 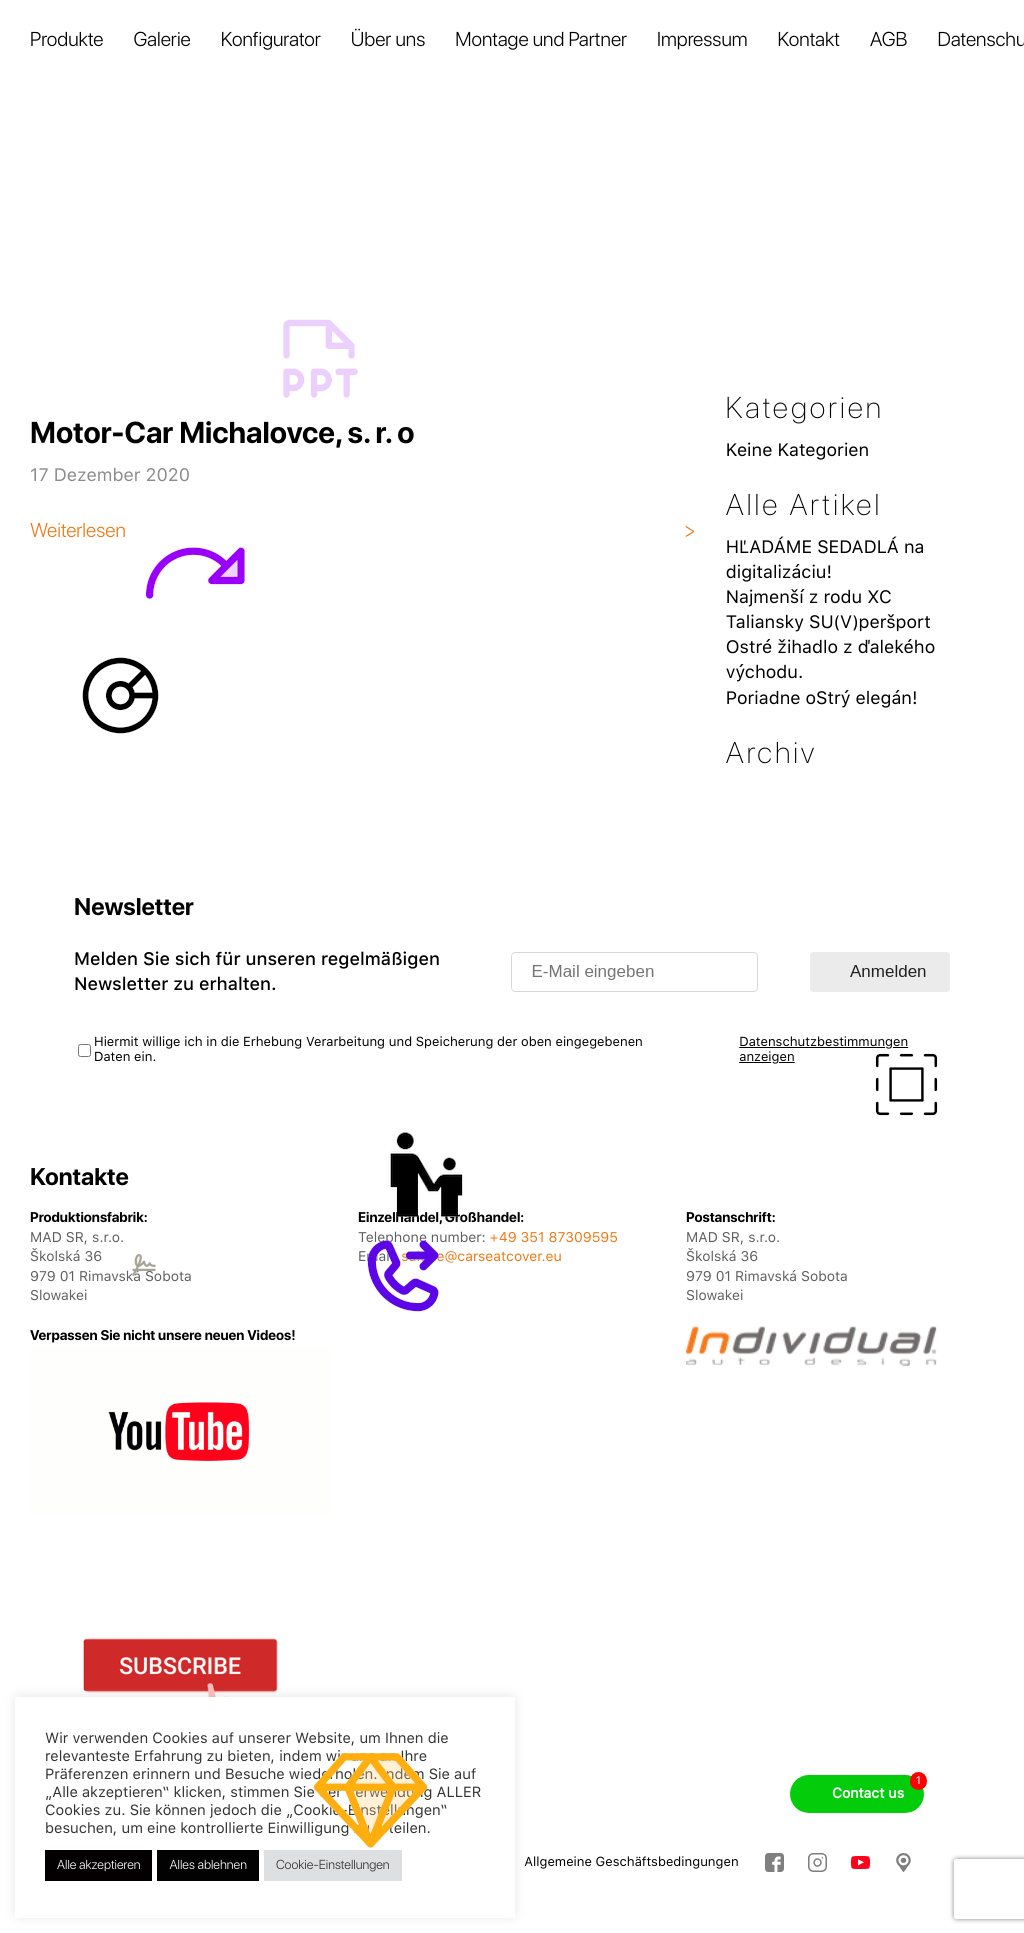 What do you see at coordinates (428, 1174) in the screenshot?
I see `indicates child supervision required` at bounding box center [428, 1174].